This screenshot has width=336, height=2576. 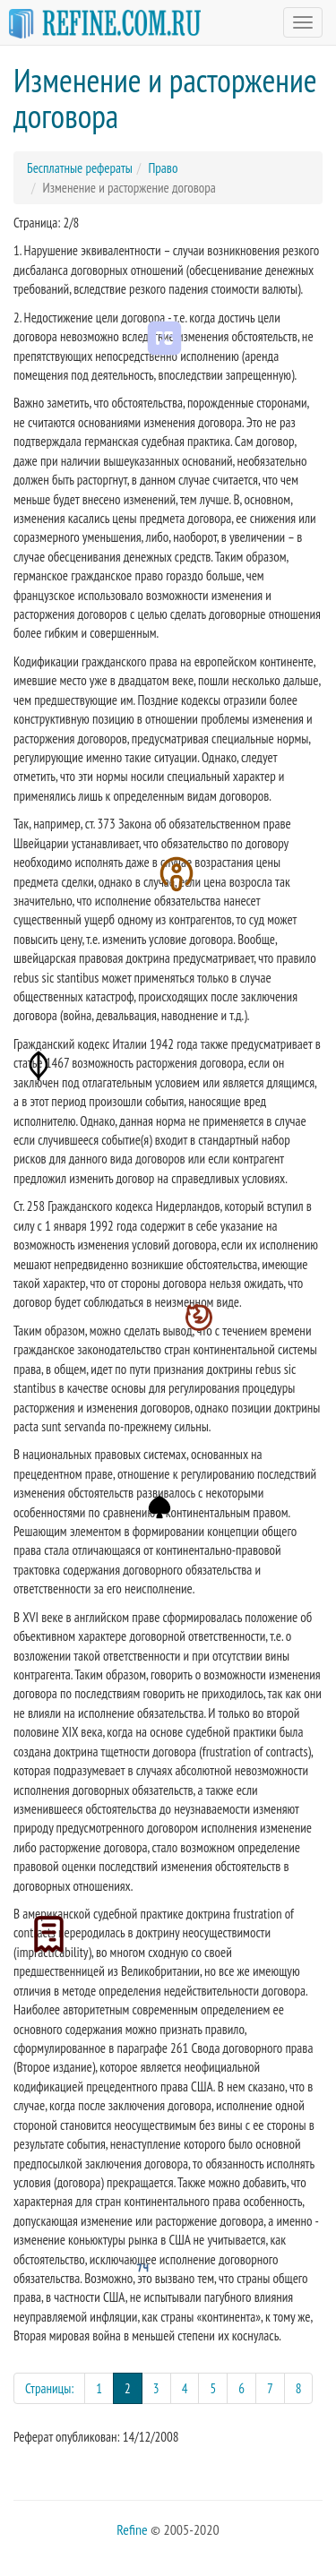 I want to click on view purchase receipt or transaction history, so click(x=48, y=1934).